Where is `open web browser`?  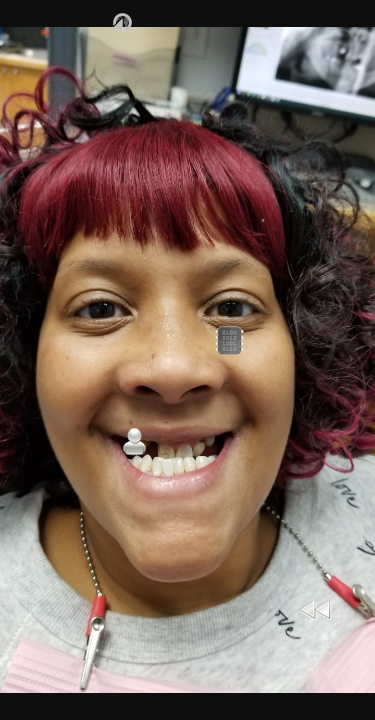
open web browser is located at coordinates (122, 22).